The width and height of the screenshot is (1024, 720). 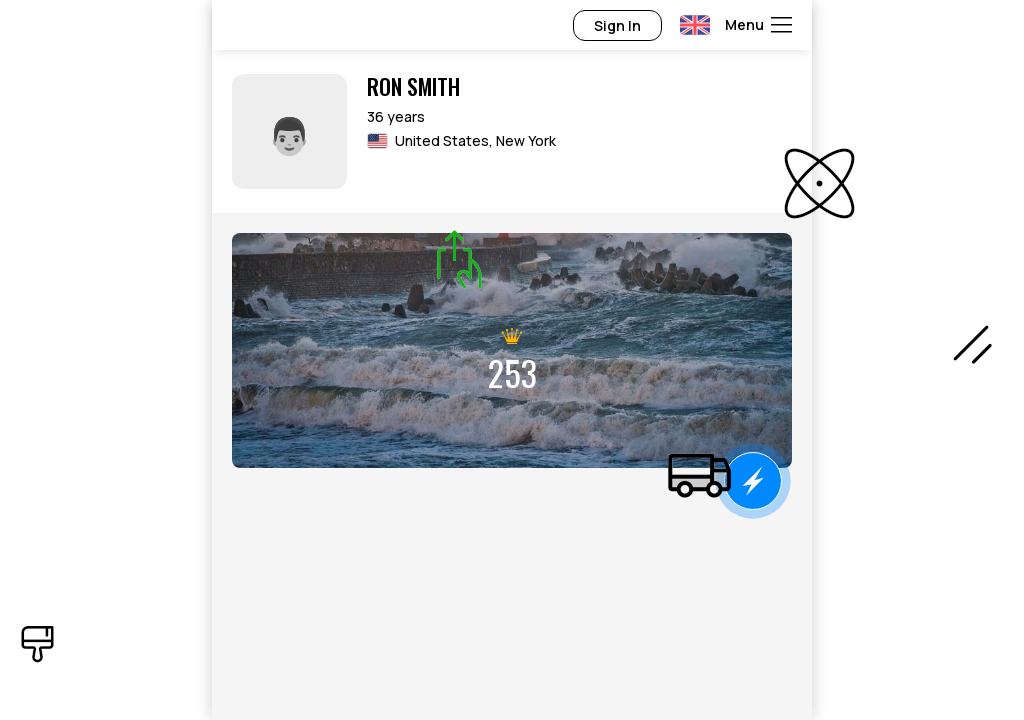 I want to click on indicates a count or tally of two items, so click(x=973, y=345).